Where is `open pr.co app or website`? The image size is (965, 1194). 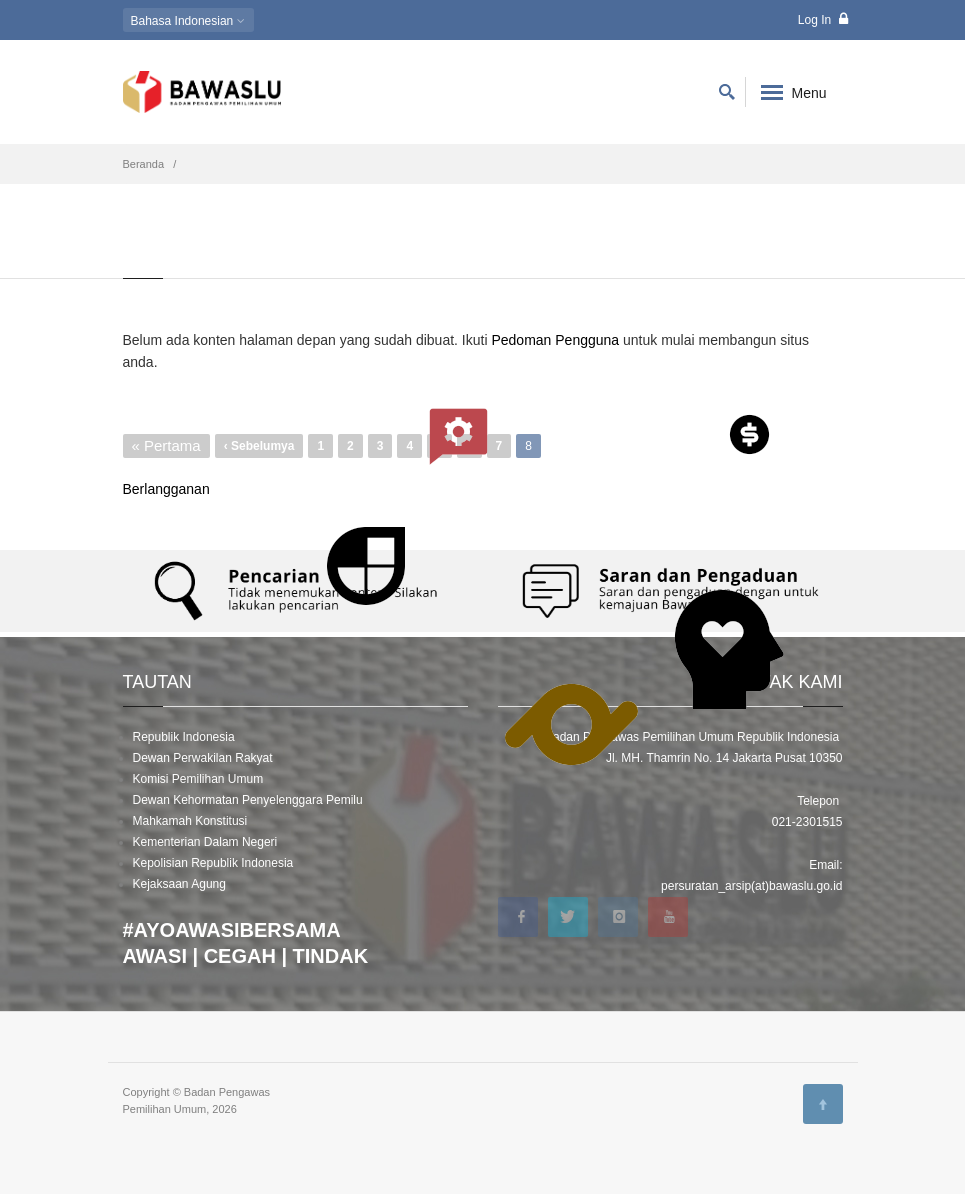 open pr.co app or website is located at coordinates (571, 724).